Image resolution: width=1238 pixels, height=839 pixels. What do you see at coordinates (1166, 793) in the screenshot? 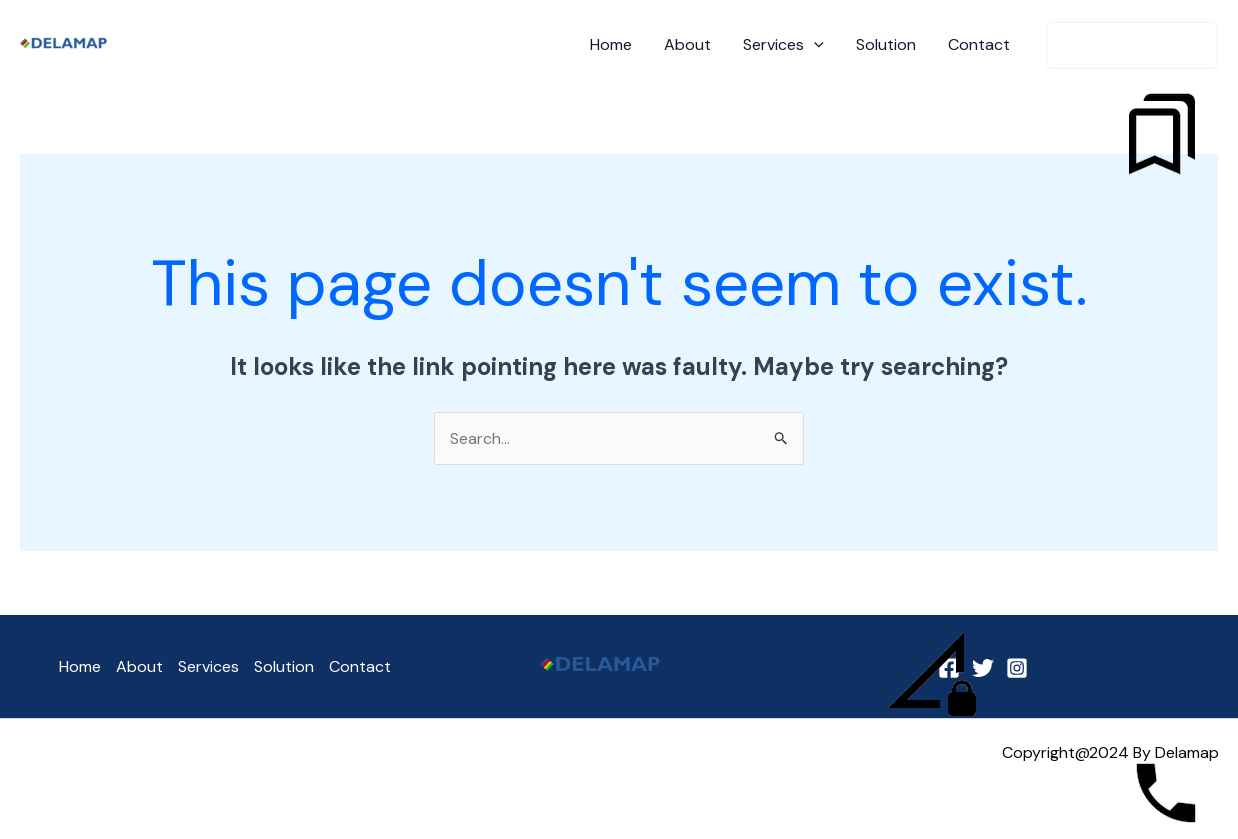
I see `make a phone call` at bounding box center [1166, 793].